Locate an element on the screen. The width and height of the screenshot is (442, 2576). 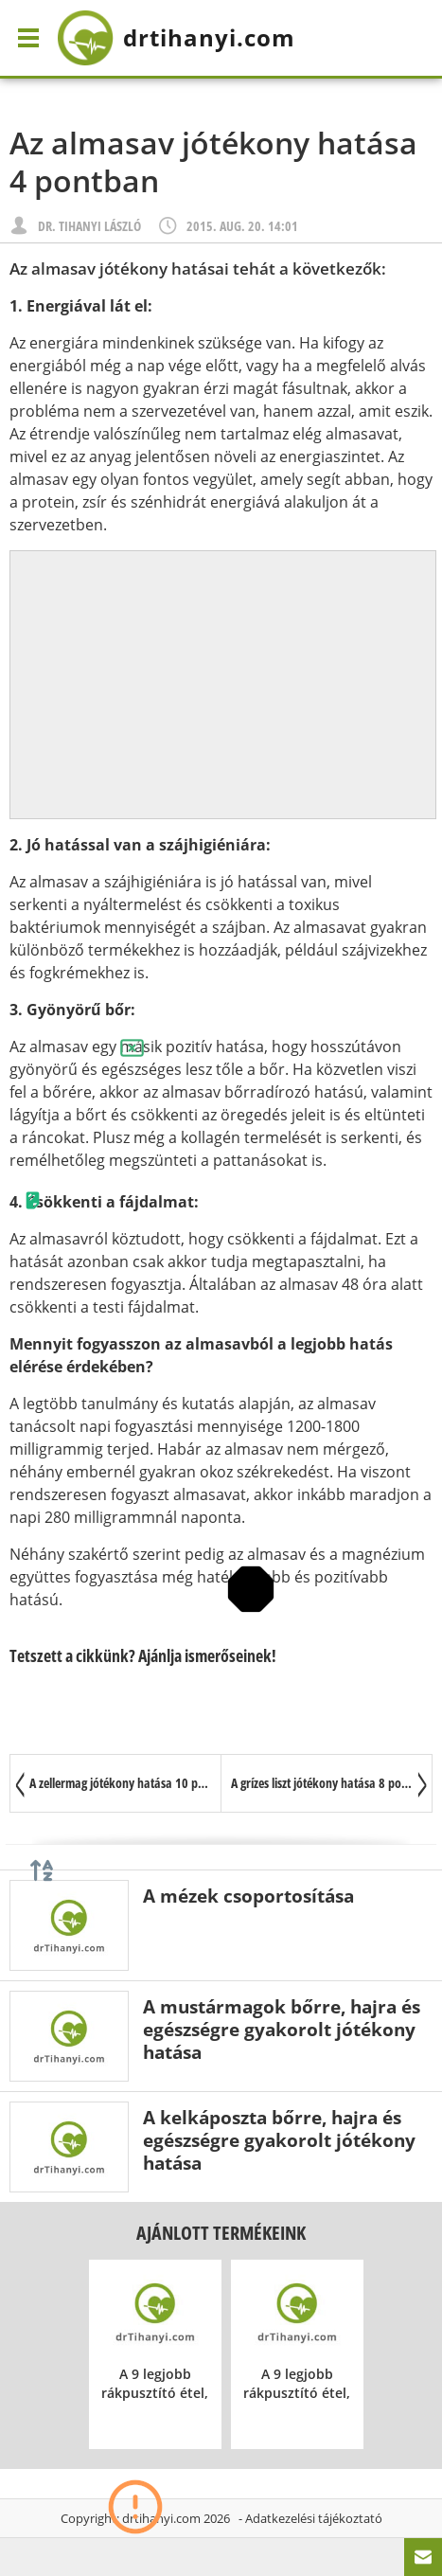
sort items alphabetically in ascending order (A to Z) is located at coordinates (42, 1870).